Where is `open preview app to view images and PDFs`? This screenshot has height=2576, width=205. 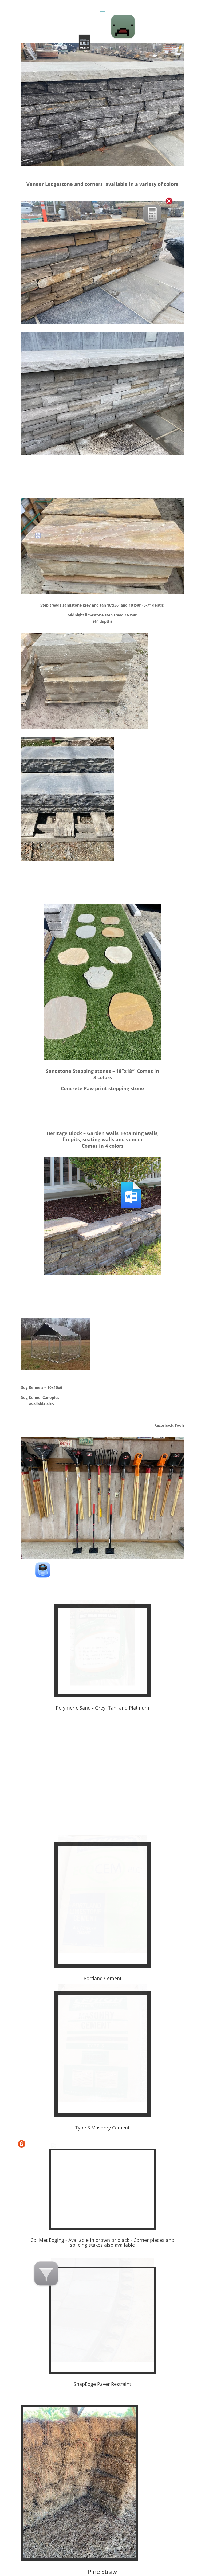 open preview app to view images and PDFs is located at coordinates (43, 1570).